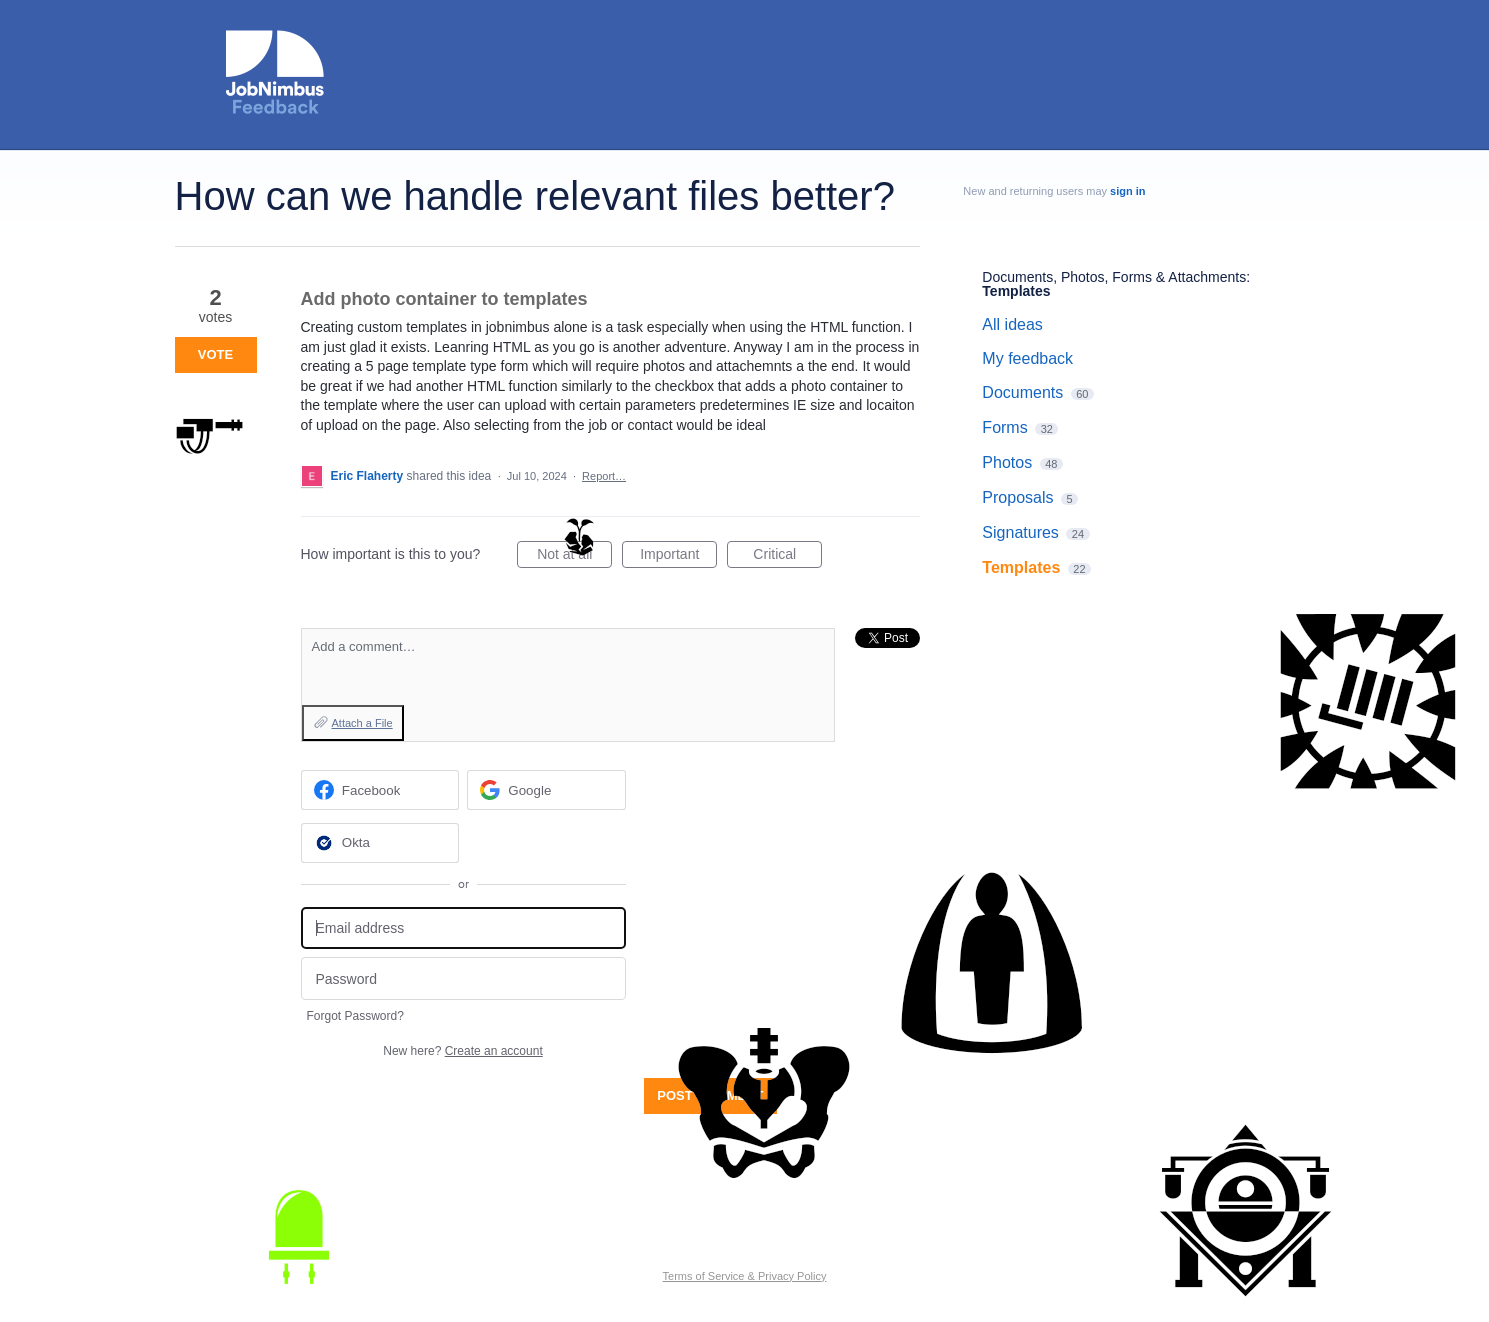 The image size is (1489, 1322). I want to click on indicates device power status, so click(299, 1237).